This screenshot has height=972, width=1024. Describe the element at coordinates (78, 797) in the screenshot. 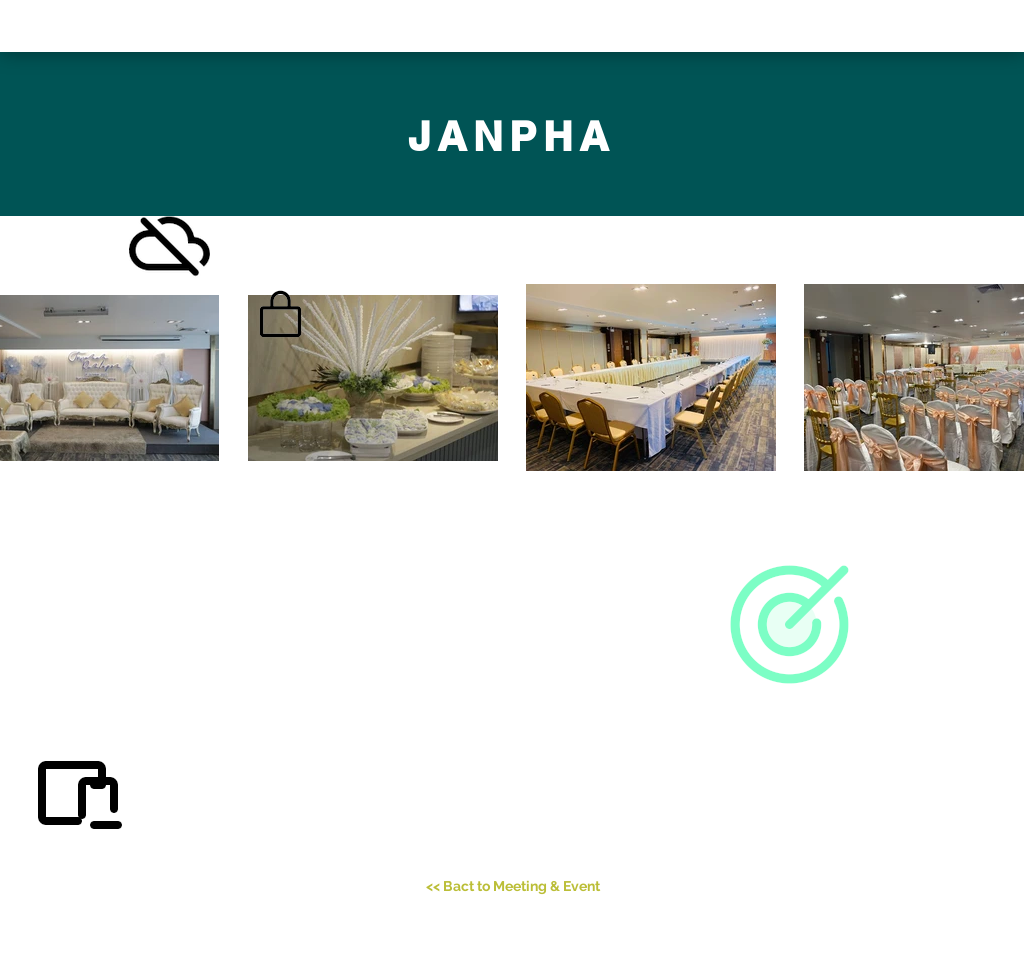

I see `remove a device from your account` at that location.